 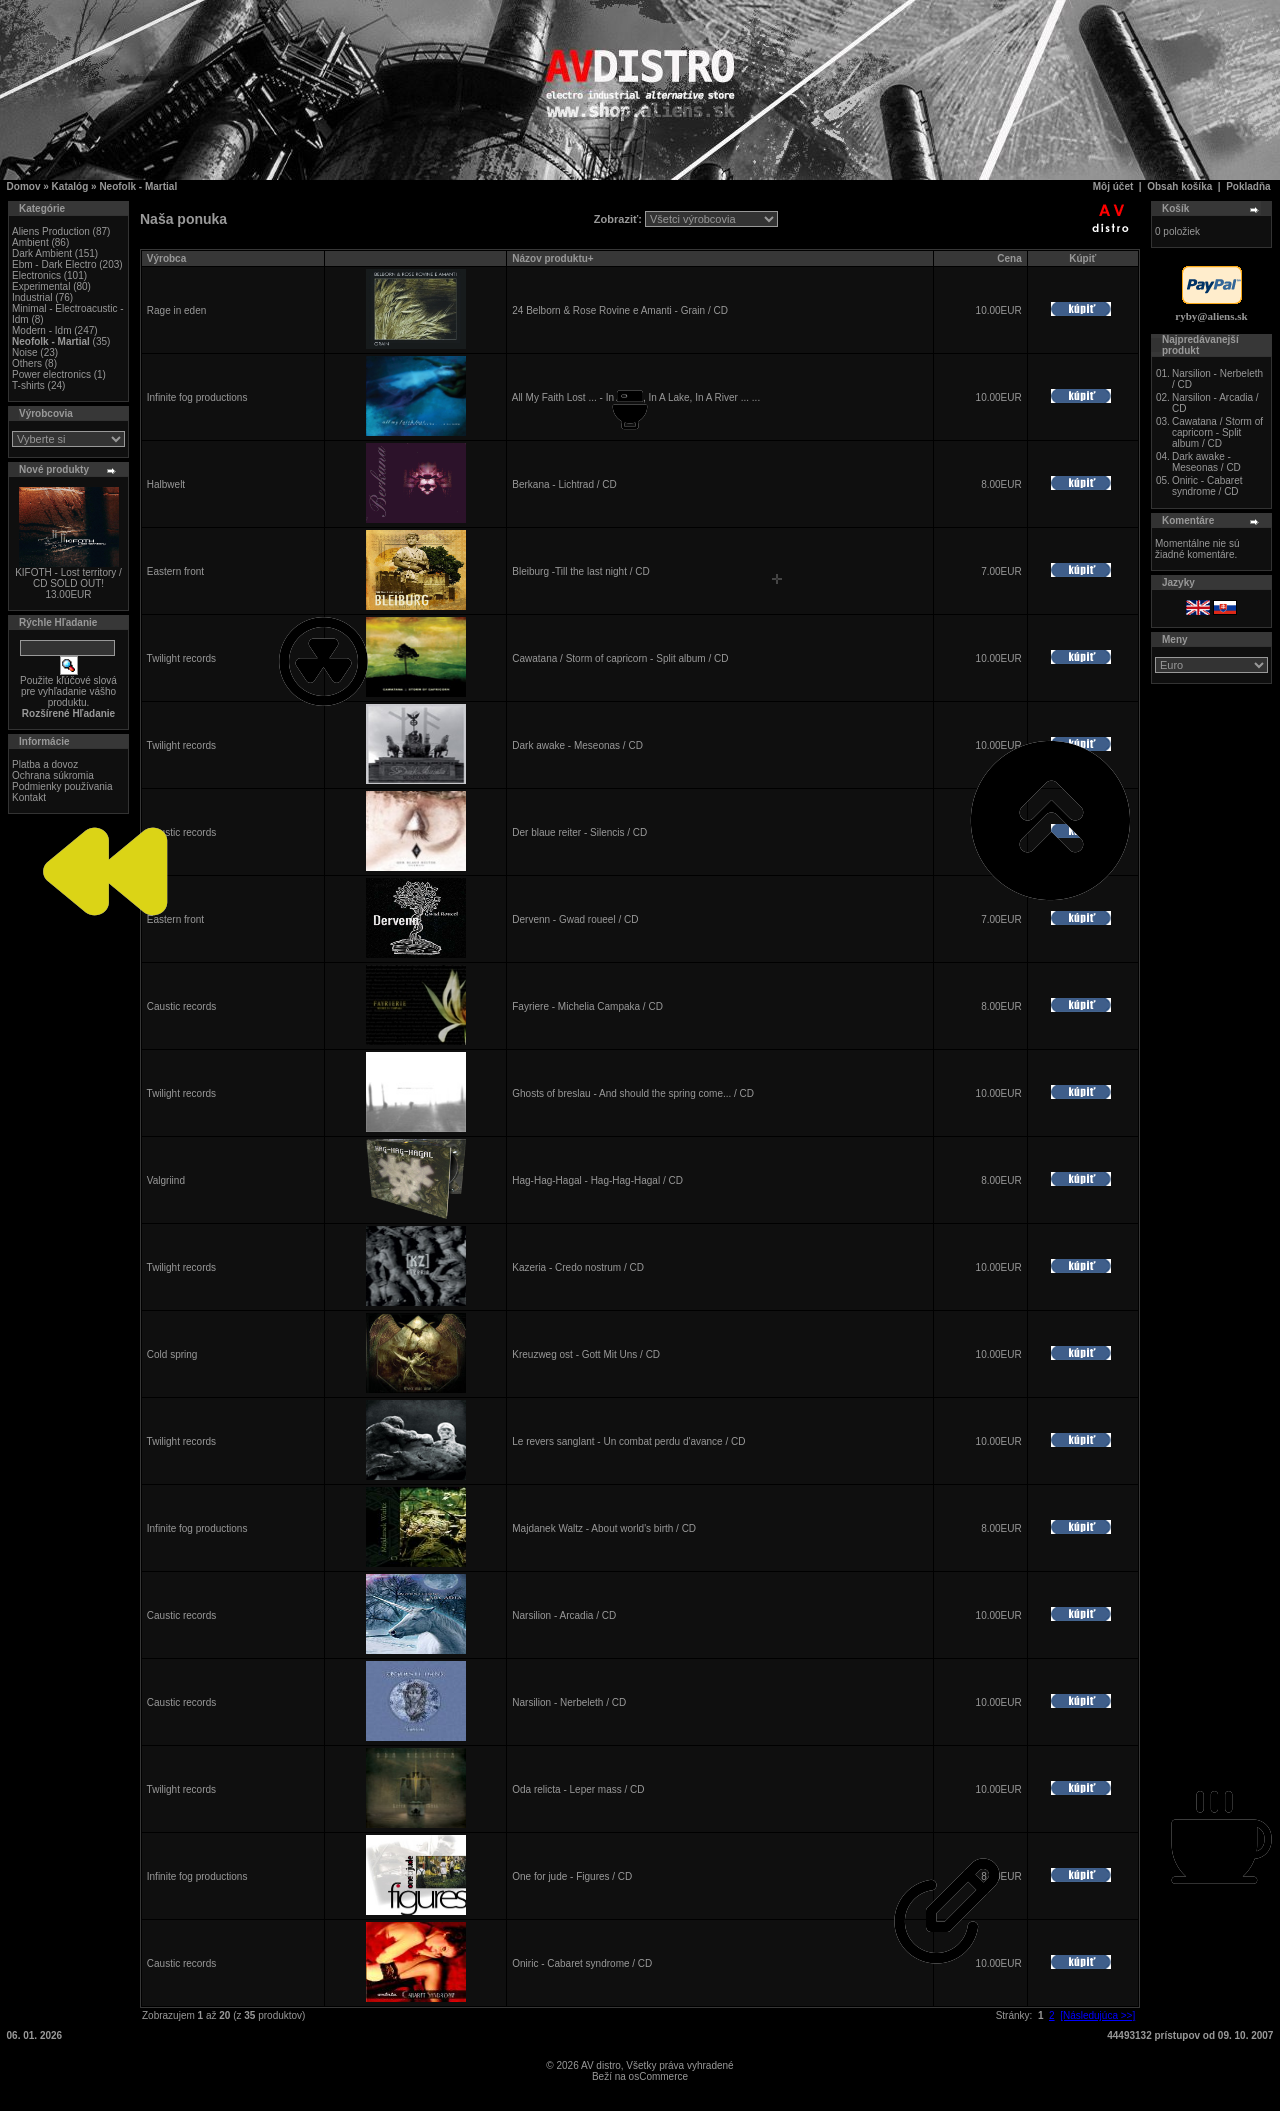 I want to click on scroll to top of page, so click(x=1051, y=820).